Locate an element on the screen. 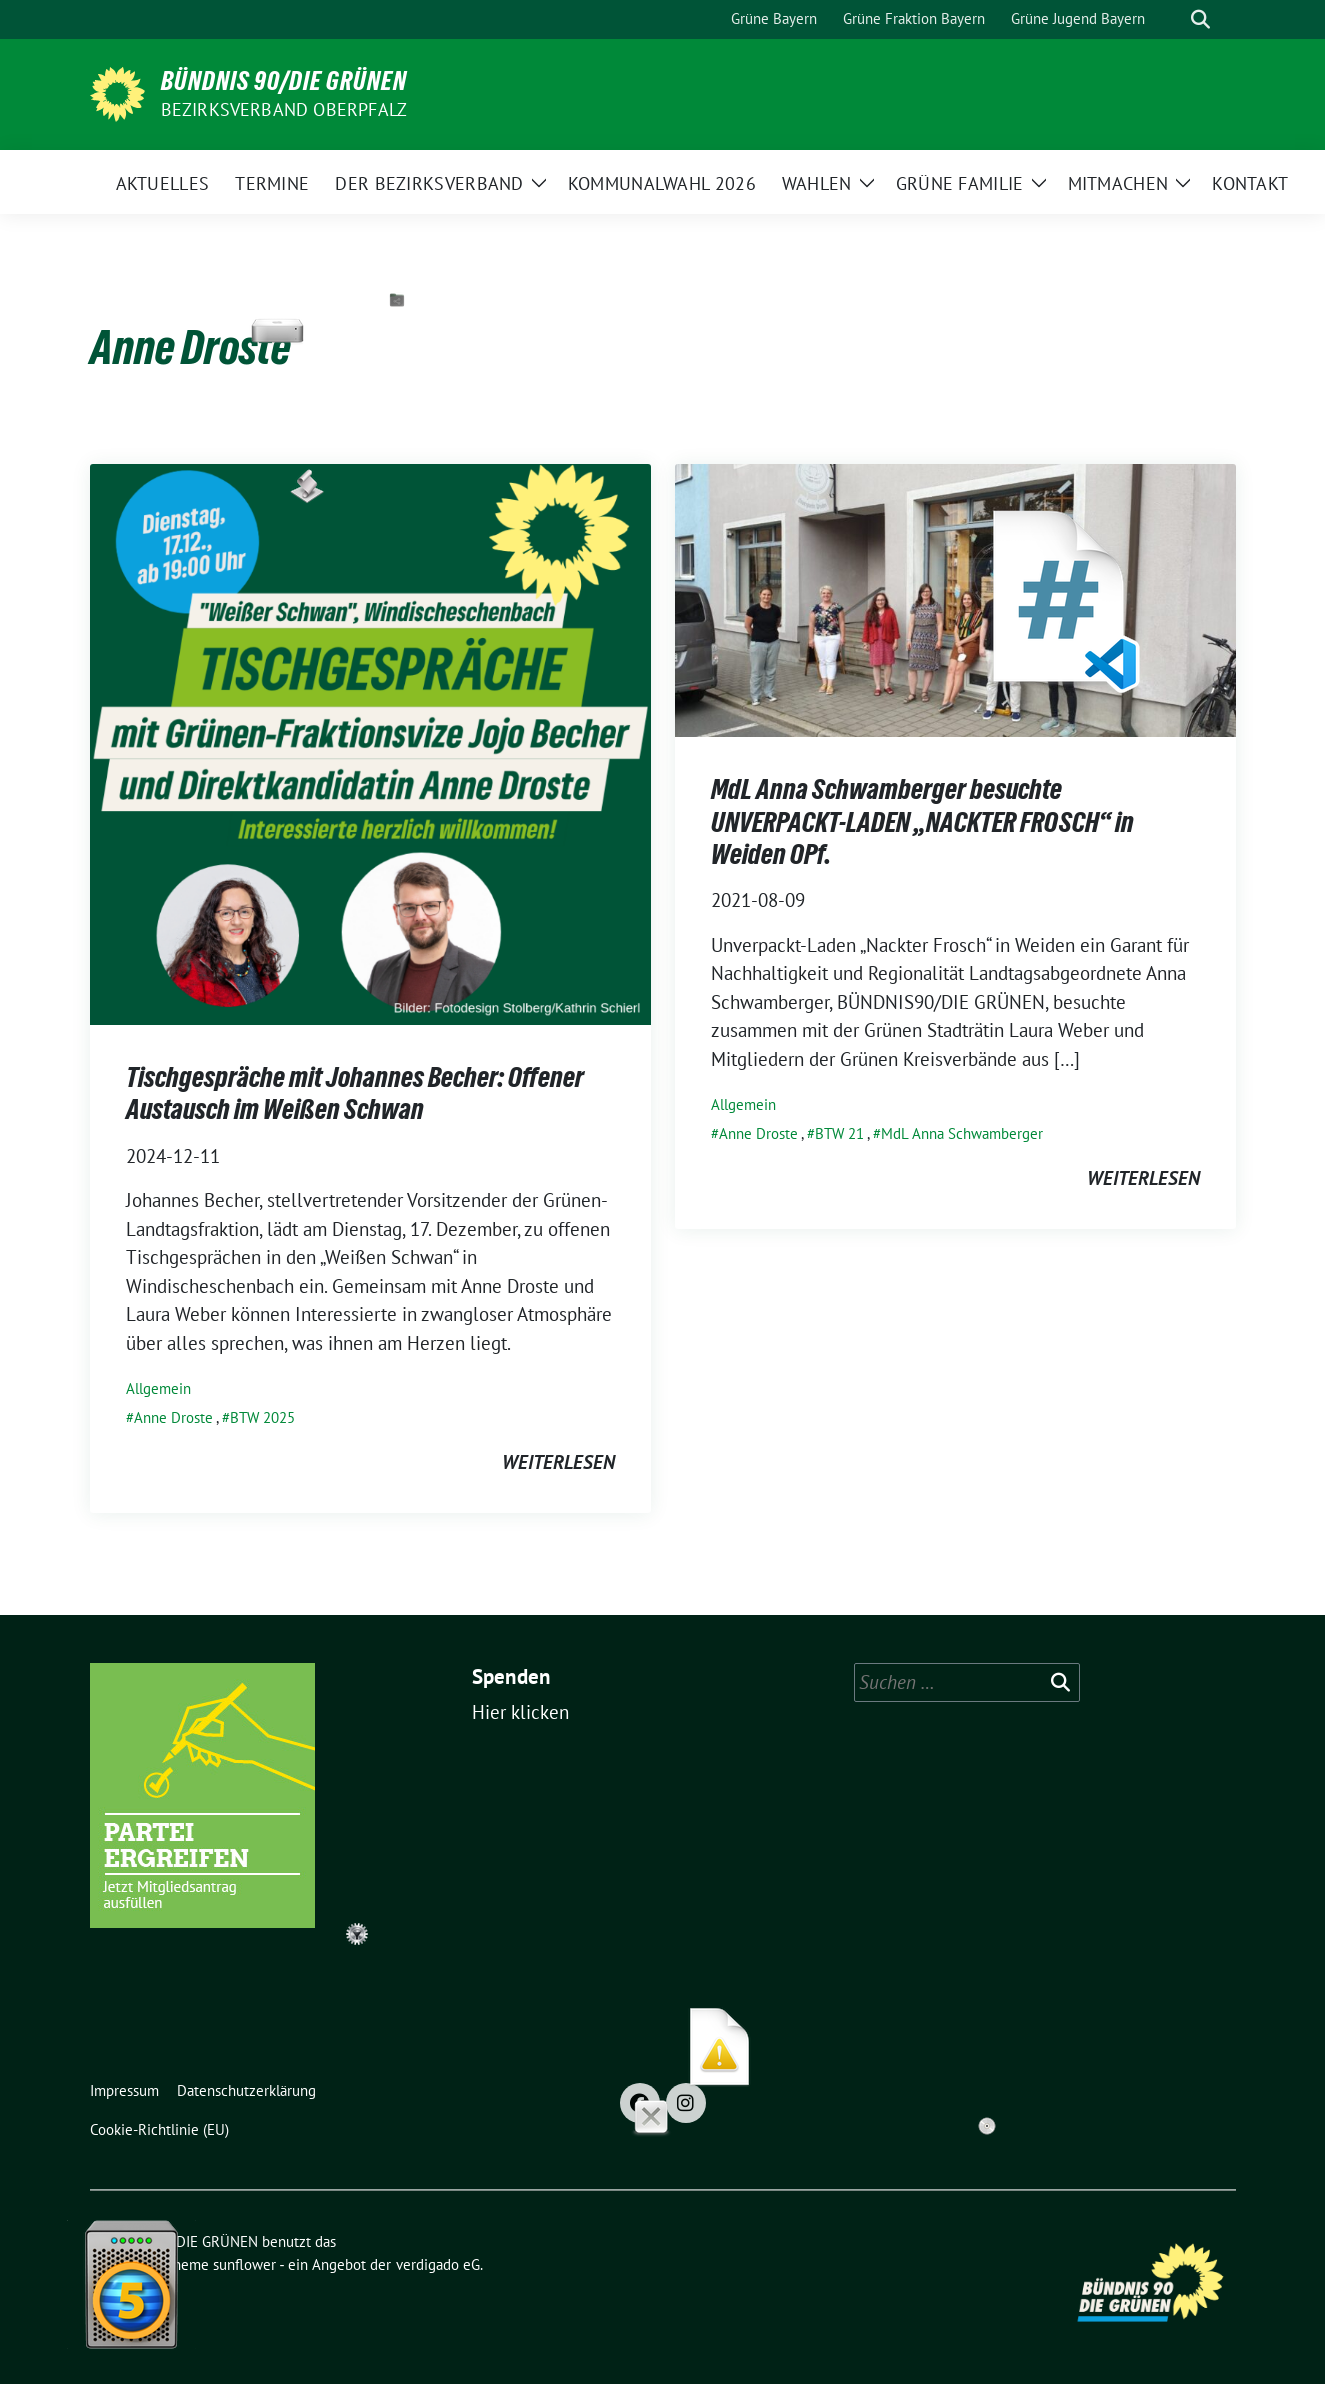  mac mini server device is located at coordinates (277, 326).